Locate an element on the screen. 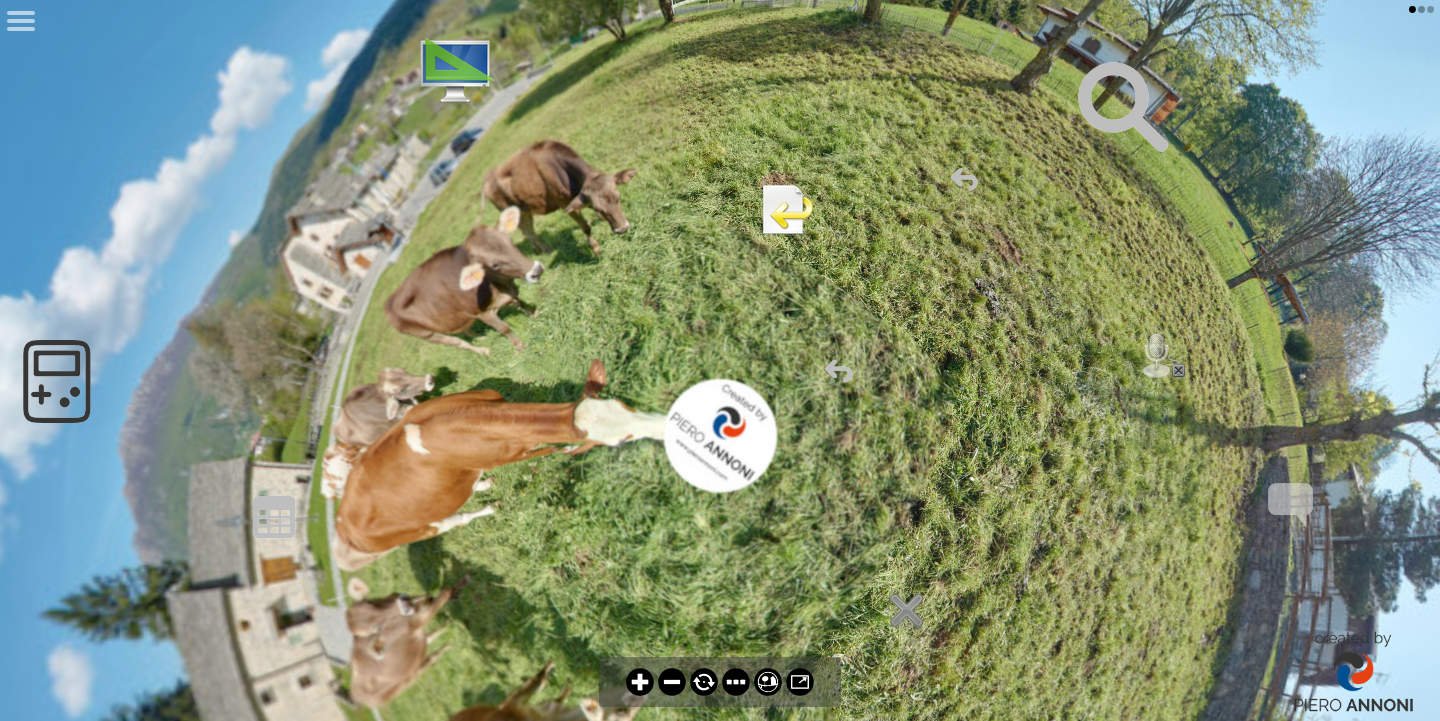  close the current window is located at coordinates (906, 611).